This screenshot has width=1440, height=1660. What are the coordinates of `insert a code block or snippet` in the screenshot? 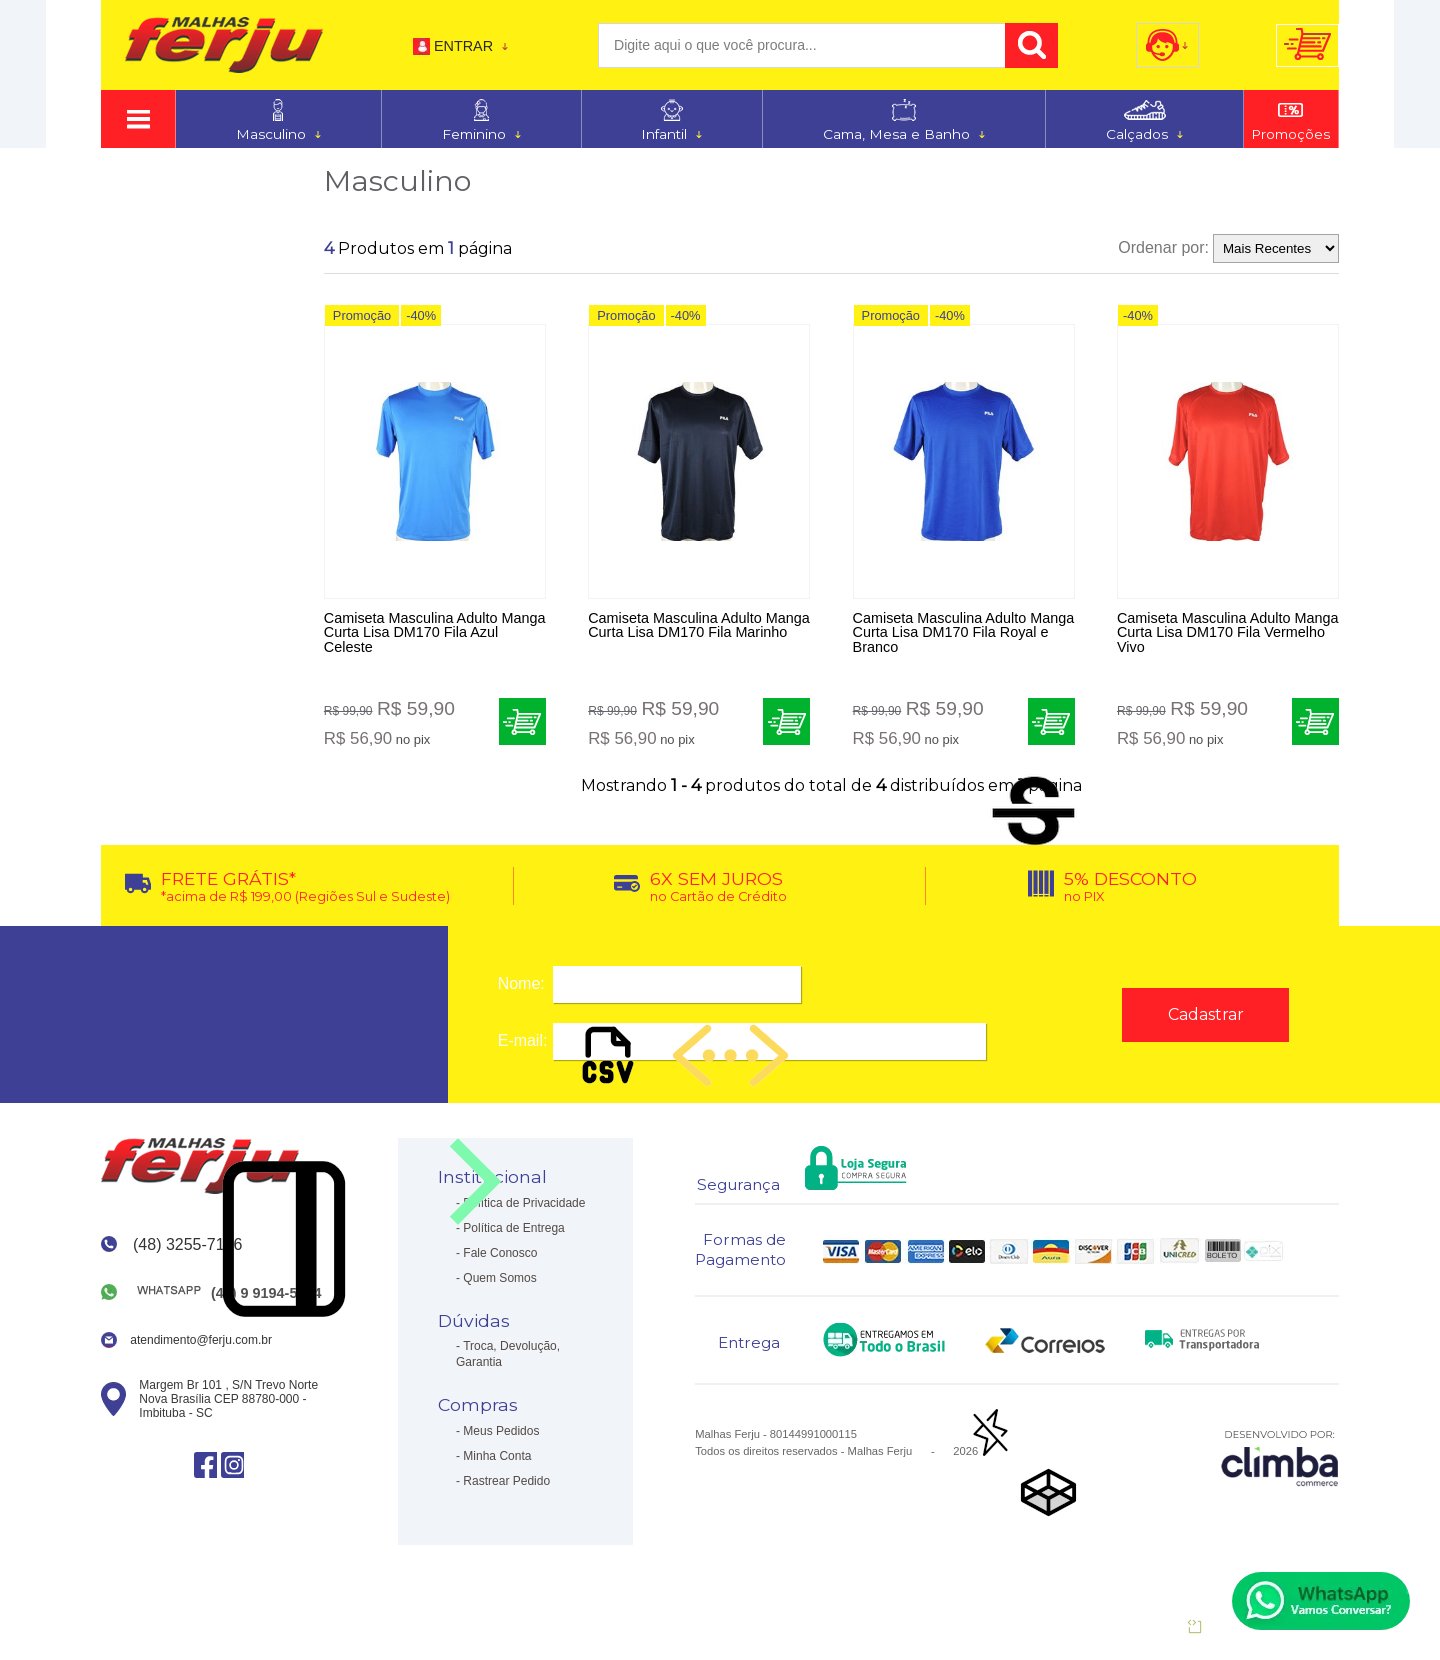 It's located at (1195, 1627).